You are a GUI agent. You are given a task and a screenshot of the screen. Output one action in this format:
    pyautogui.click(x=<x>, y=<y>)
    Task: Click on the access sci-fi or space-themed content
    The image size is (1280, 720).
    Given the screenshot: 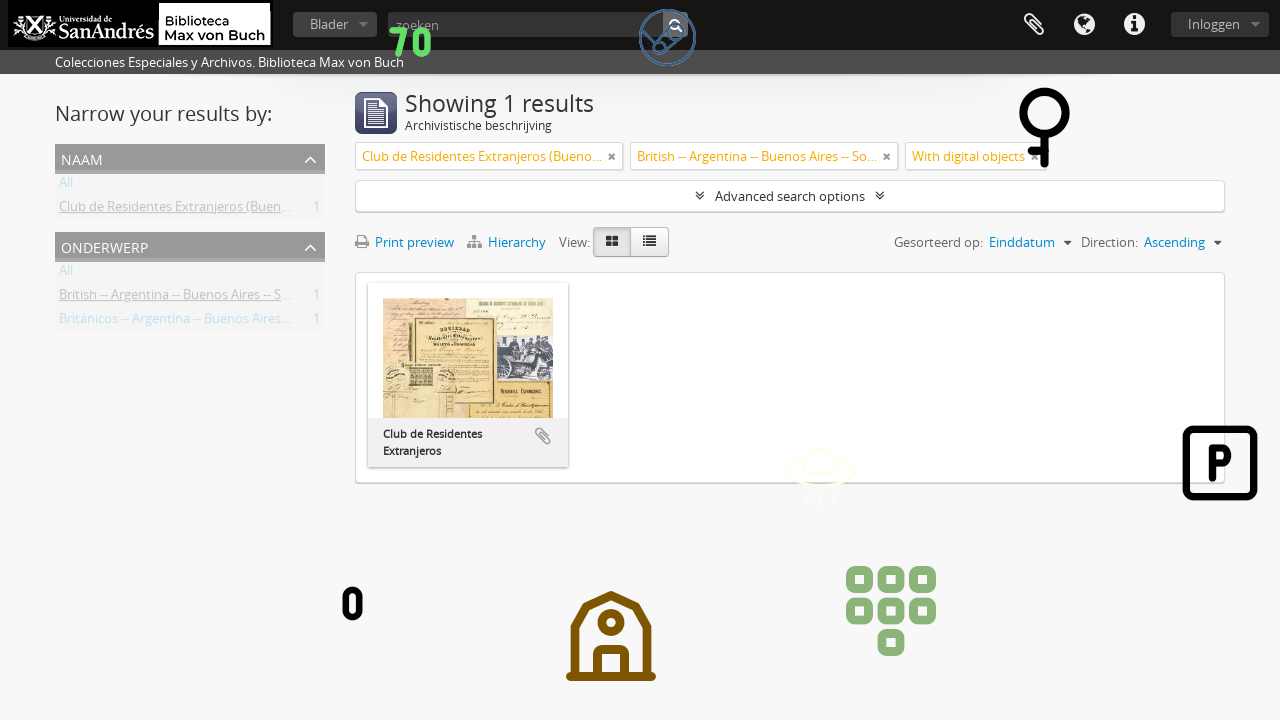 What is the action you would take?
    pyautogui.click(x=821, y=476)
    